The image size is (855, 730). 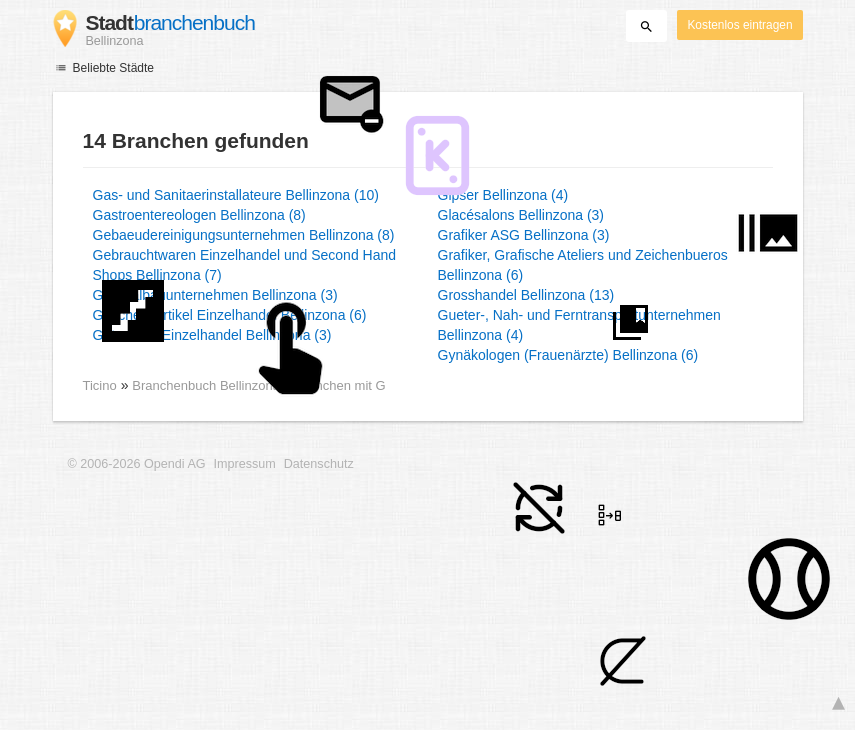 I want to click on indicates a set is not a subset of another in mathematical notation, so click(x=623, y=661).